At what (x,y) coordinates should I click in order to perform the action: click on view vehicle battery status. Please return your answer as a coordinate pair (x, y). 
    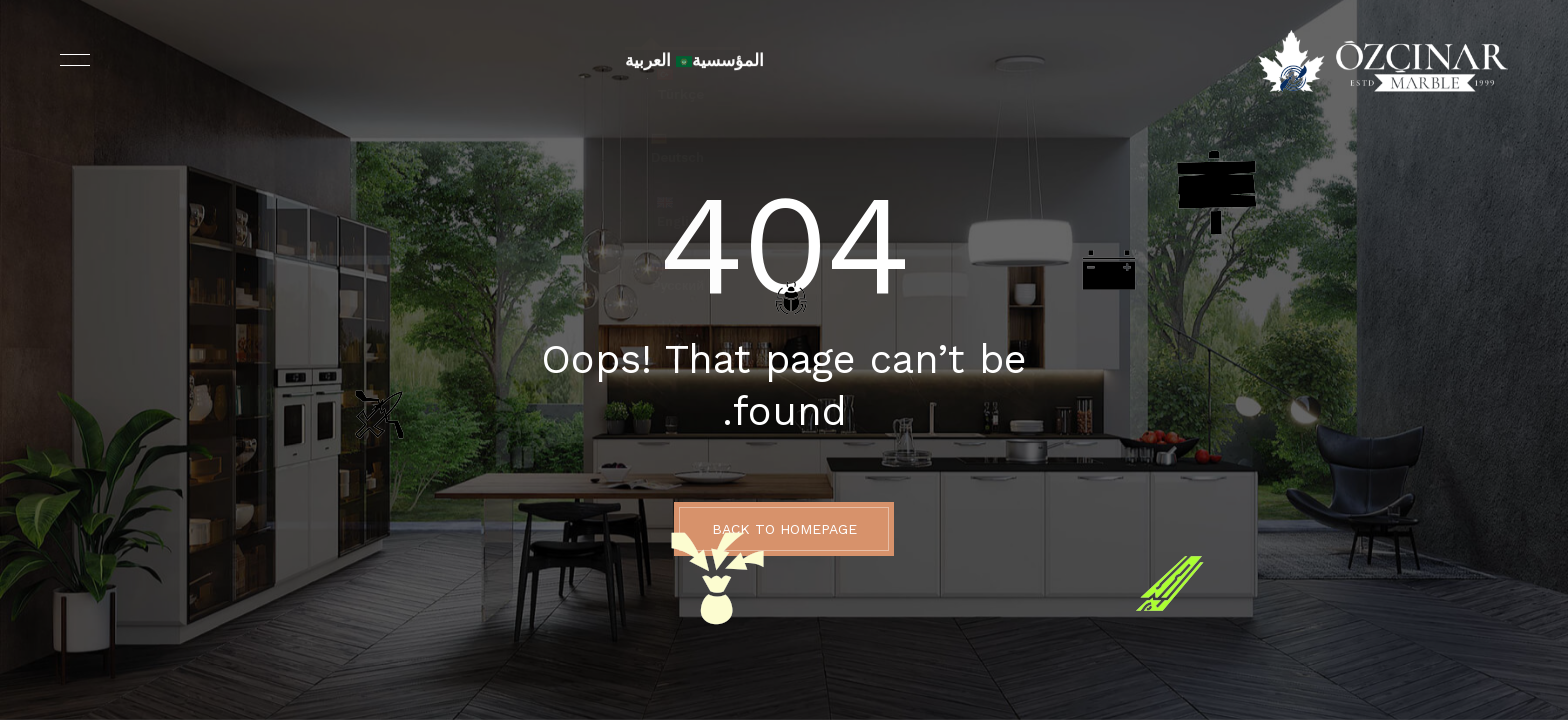
    Looking at the image, I should click on (1109, 270).